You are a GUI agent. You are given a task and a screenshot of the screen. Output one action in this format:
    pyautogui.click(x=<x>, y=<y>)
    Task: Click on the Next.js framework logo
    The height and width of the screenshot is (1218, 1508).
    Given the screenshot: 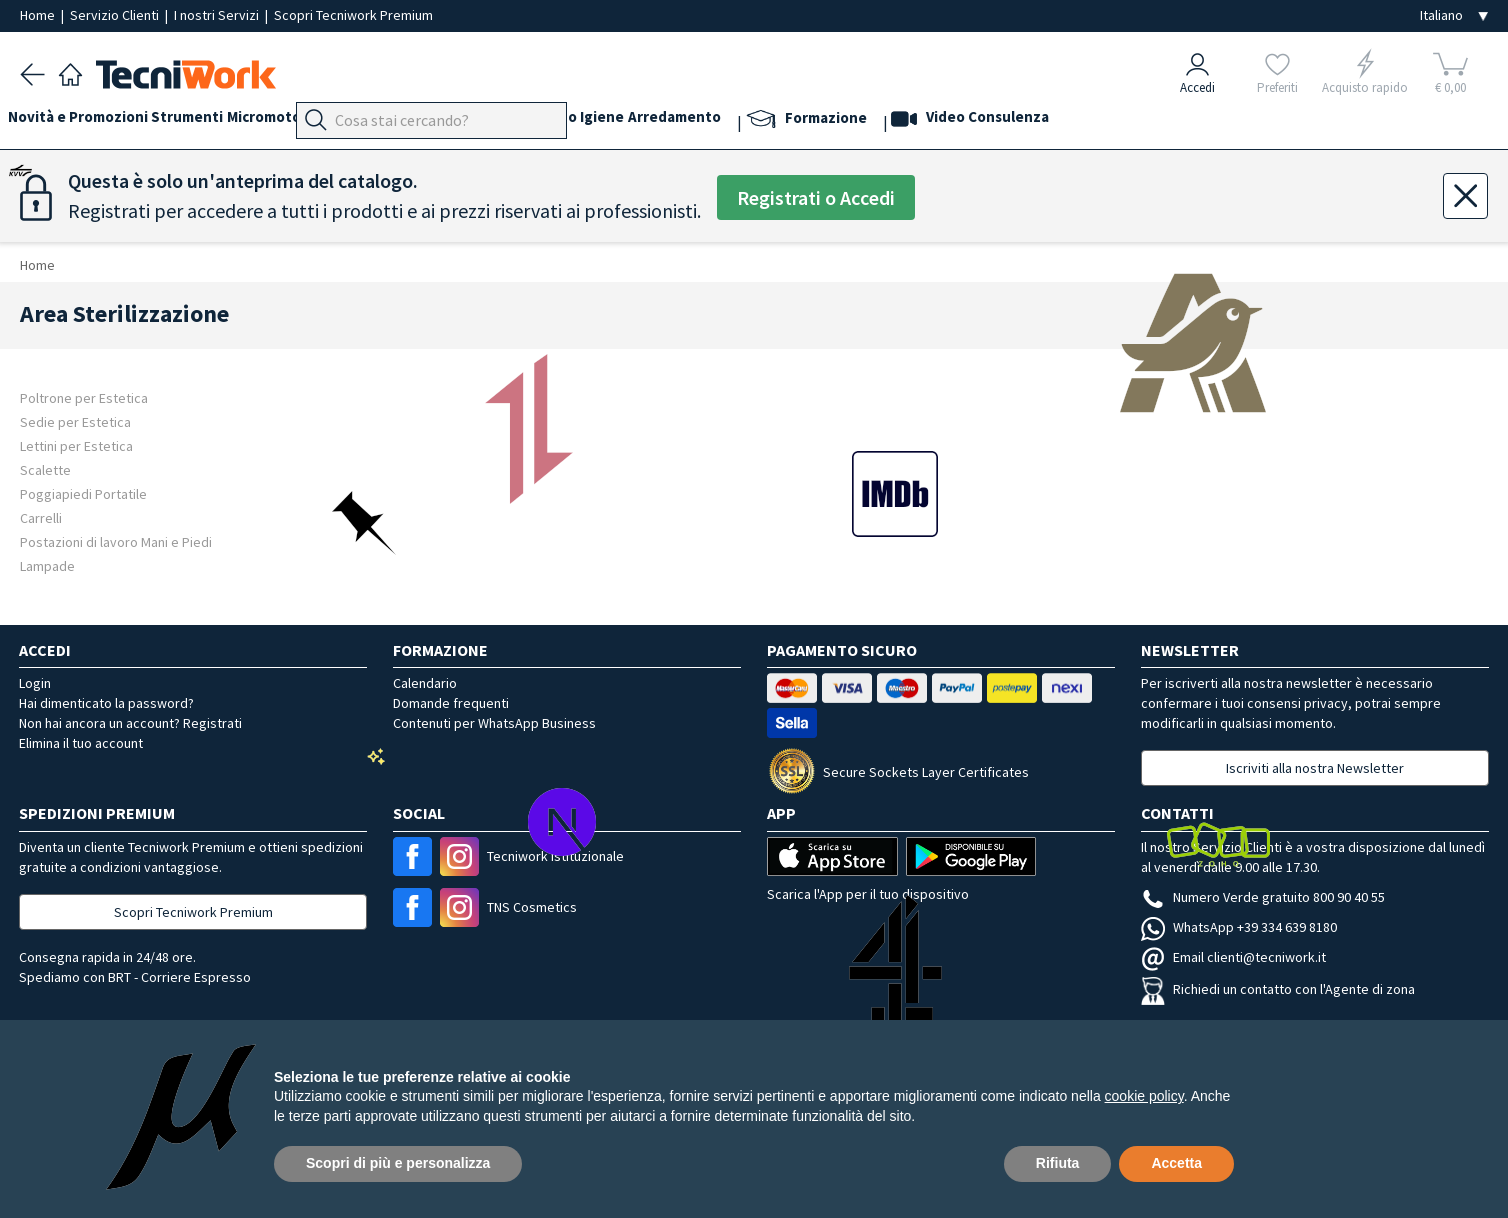 What is the action you would take?
    pyautogui.click(x=562, y=822)
    